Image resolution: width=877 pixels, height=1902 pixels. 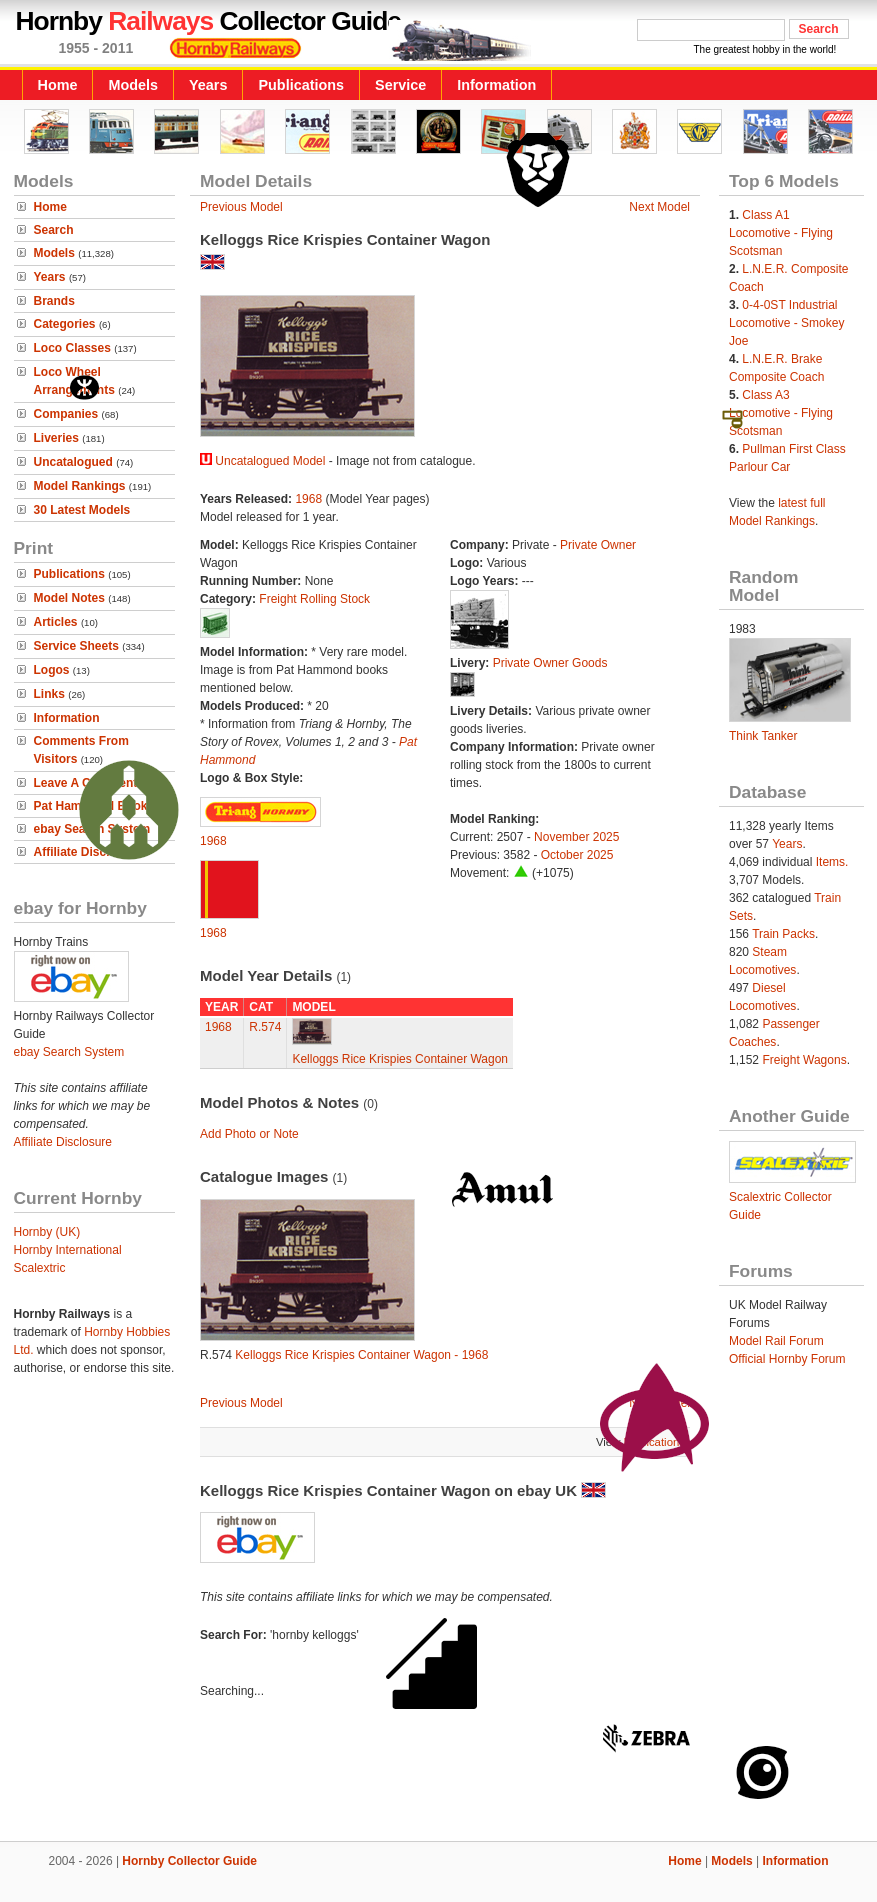 What do you see at coordinates (84, 387) in the screenshot?
I see `mtr (hong kong mass transit railway) company logo` at bounding box center [84, 387].